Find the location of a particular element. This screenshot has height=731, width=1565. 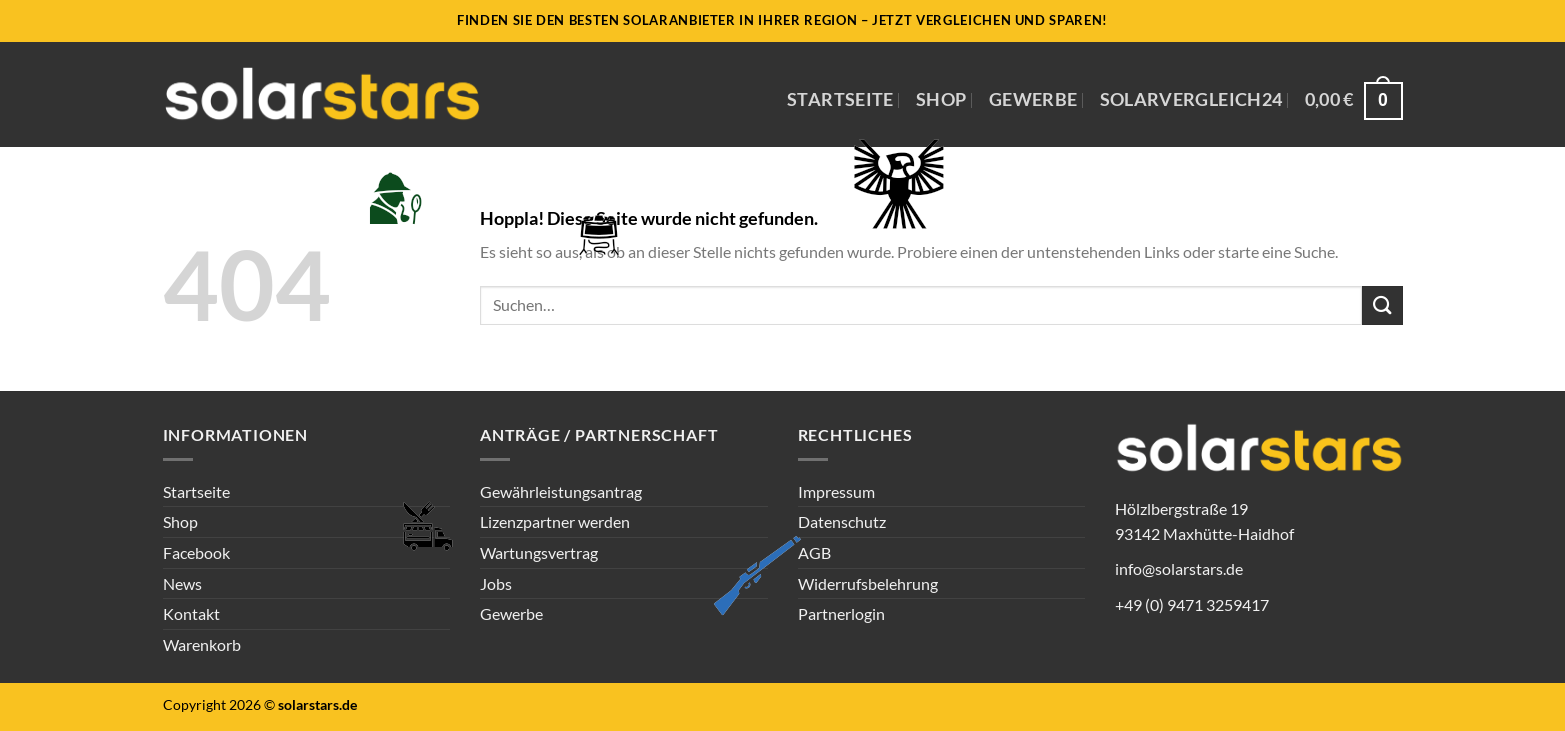

select claymore mine weapon or trap is located at coordinates (599, 235).